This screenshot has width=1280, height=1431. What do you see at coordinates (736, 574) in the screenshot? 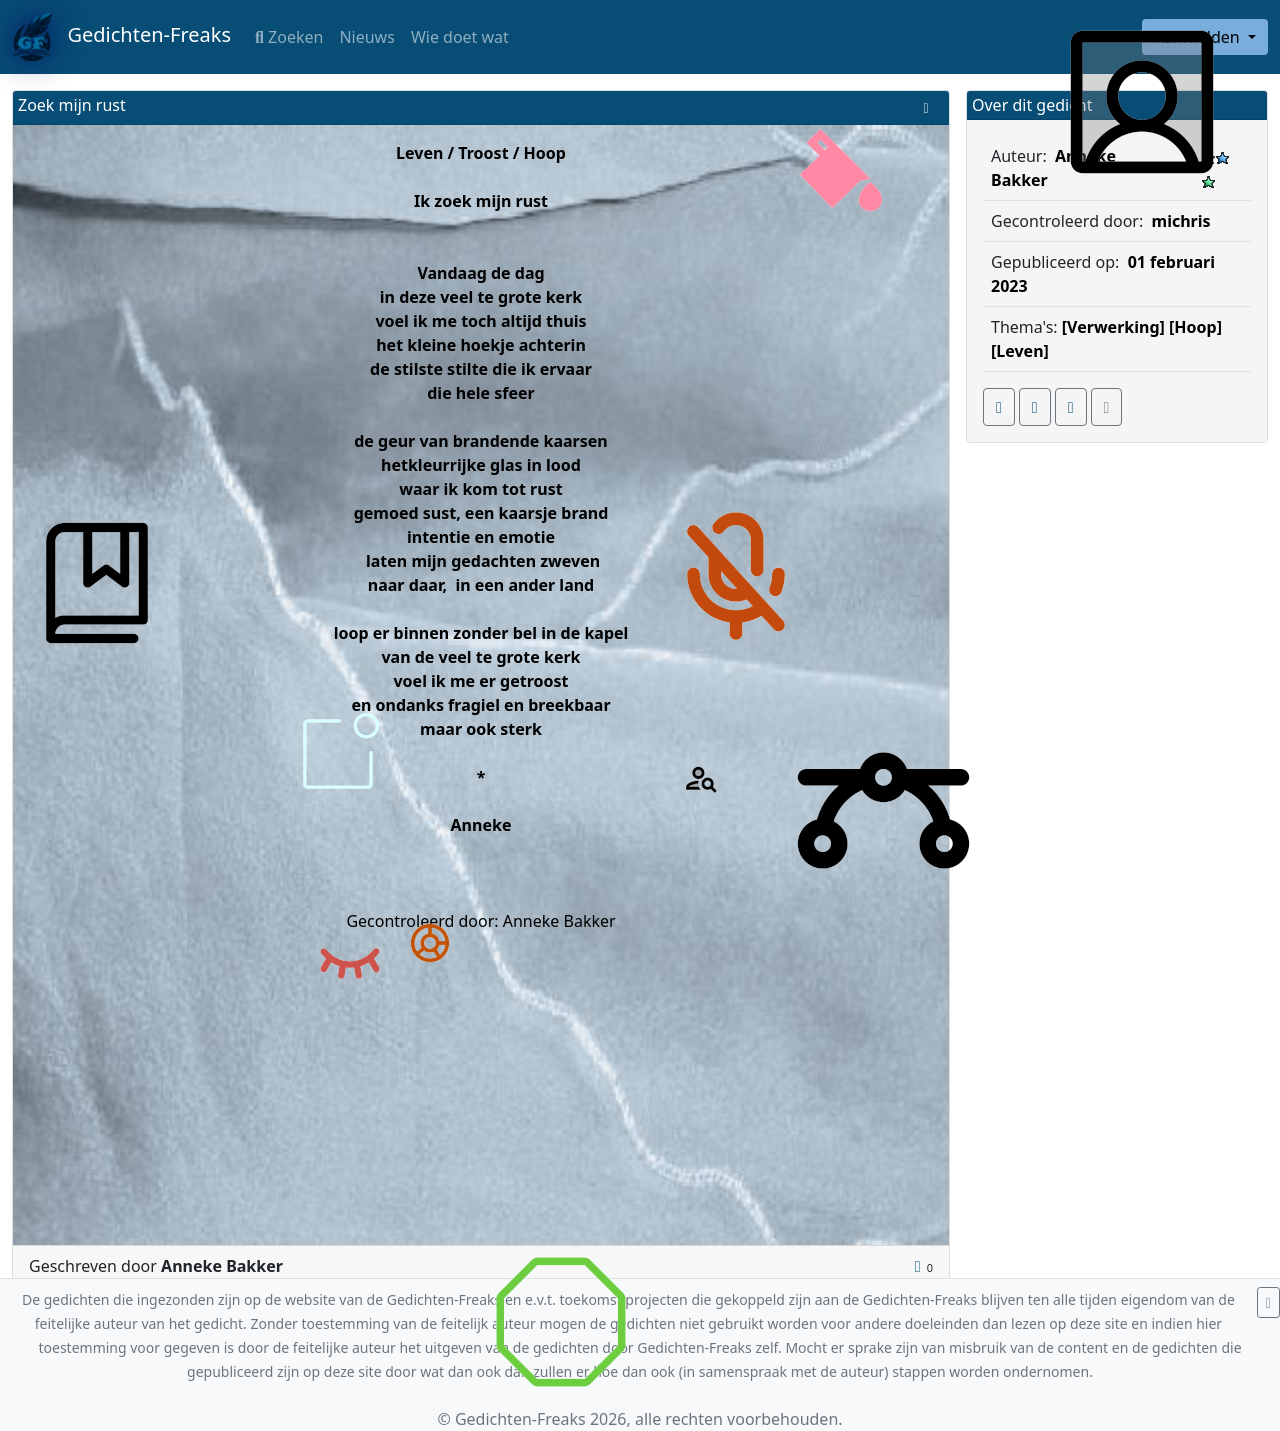
I see `mute your microphone` at bounding box center [736, 574].